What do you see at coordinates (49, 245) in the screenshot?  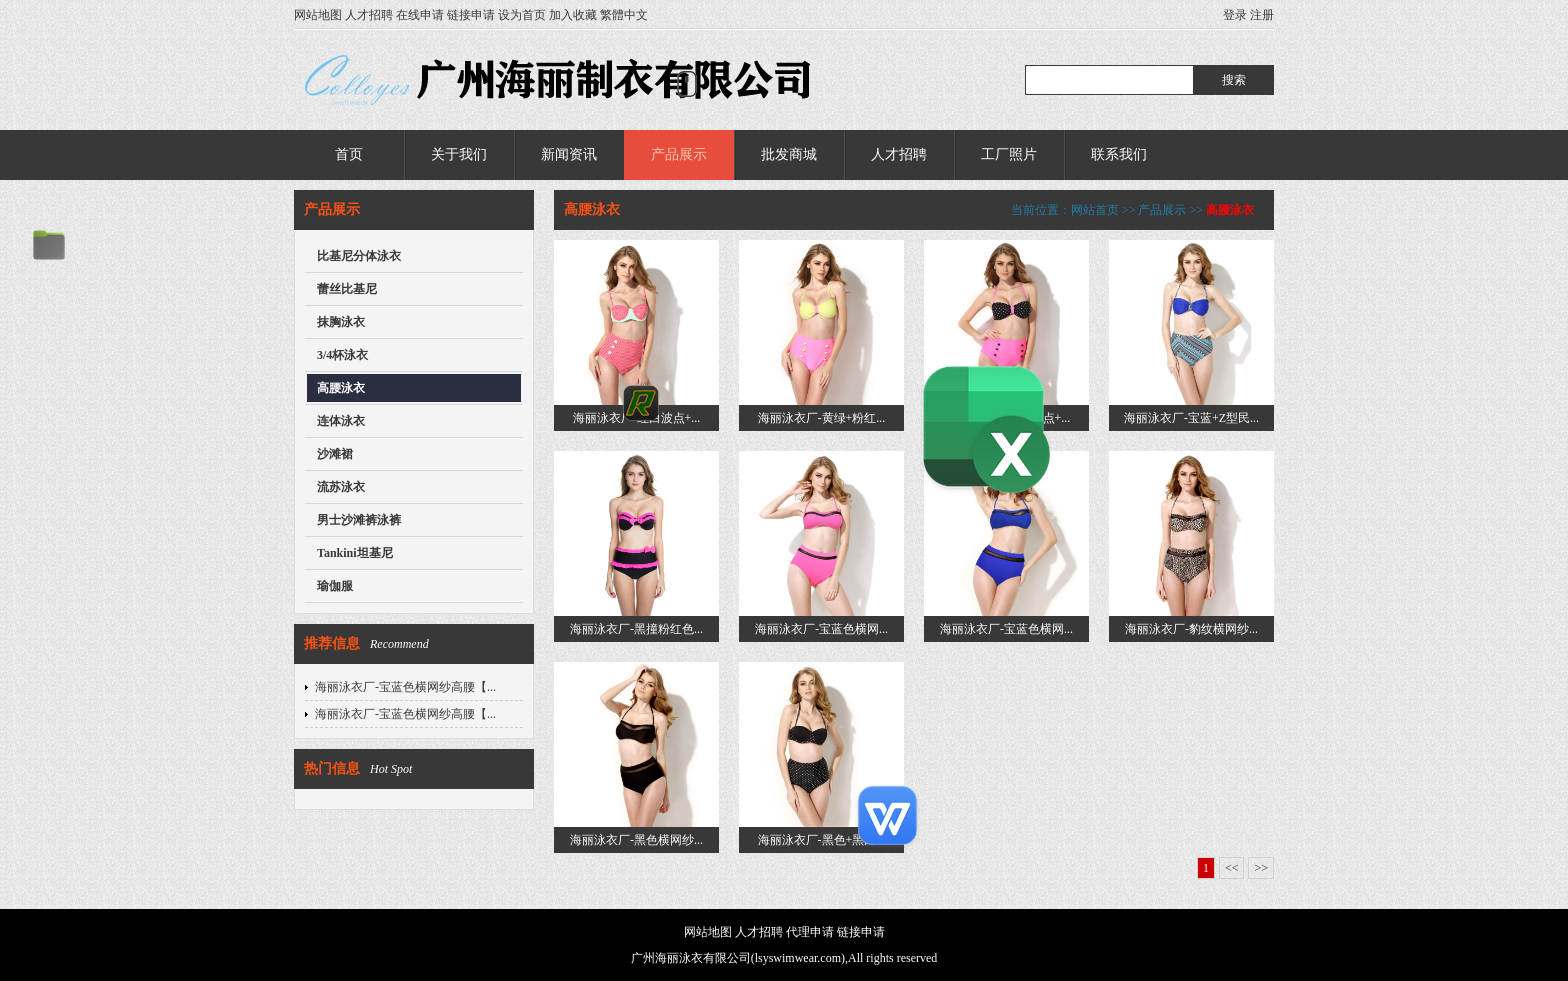 I see `open a folder or directory` at bounding box center [49, 245].